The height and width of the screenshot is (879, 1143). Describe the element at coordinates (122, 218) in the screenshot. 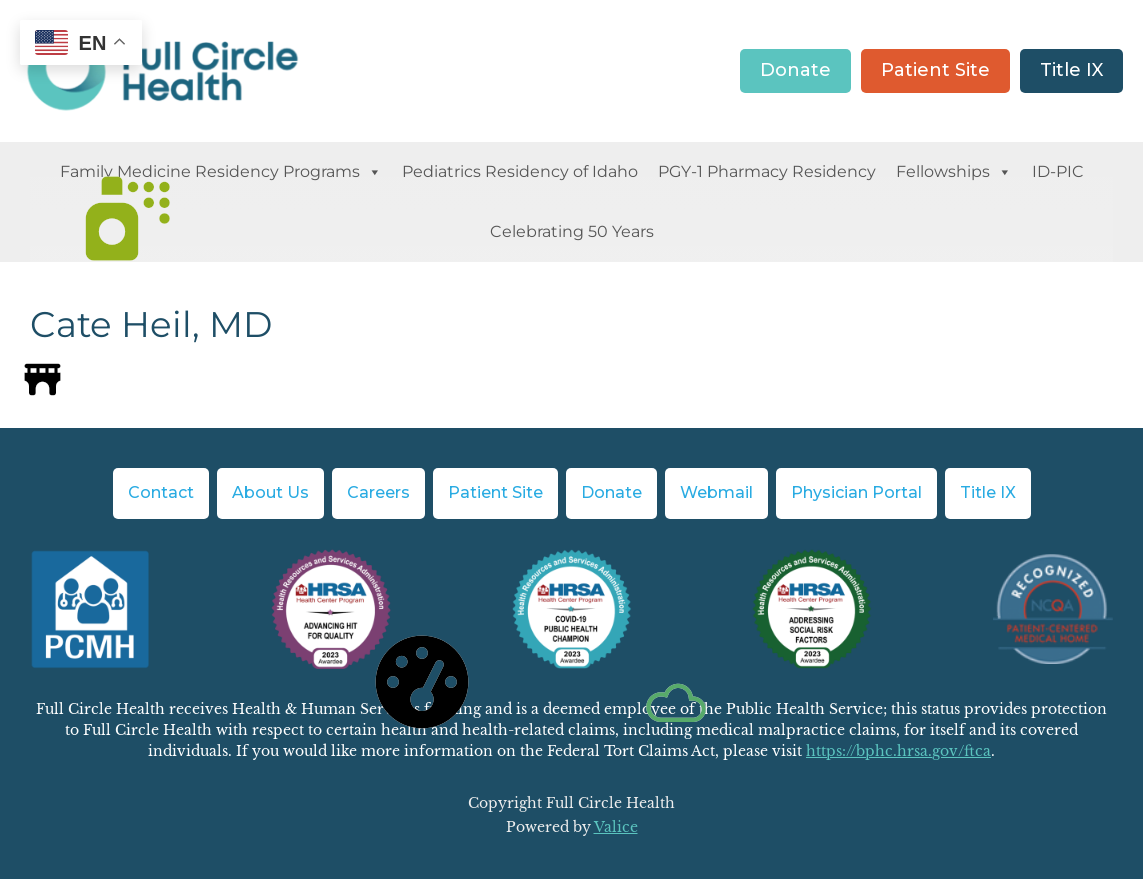

I see `access spray or paint tools` at that location.